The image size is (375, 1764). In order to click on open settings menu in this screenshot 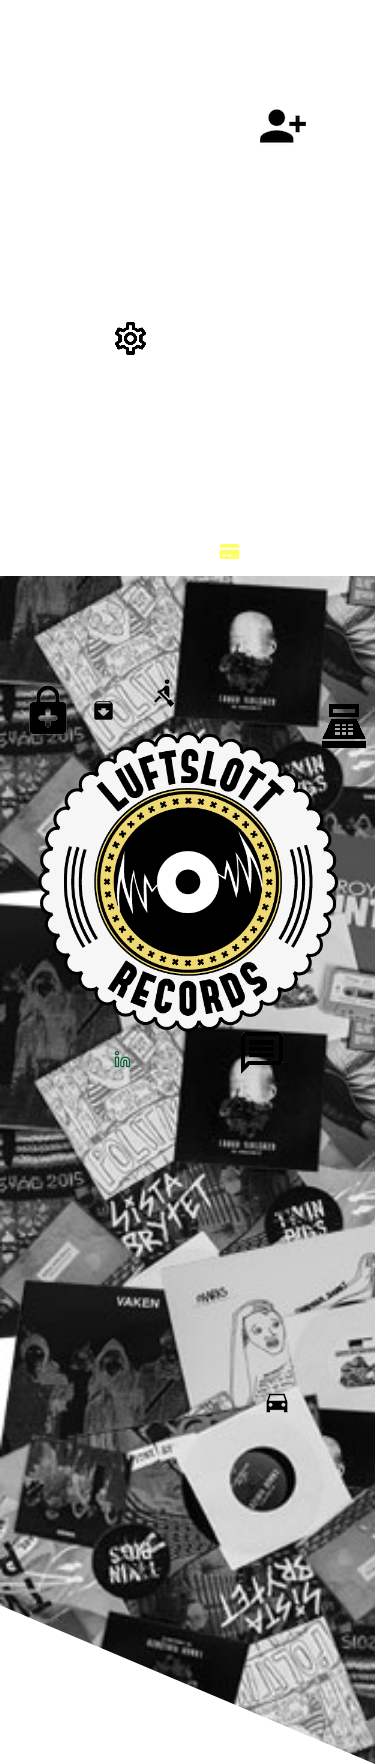, I will do `click(130, 338)`.